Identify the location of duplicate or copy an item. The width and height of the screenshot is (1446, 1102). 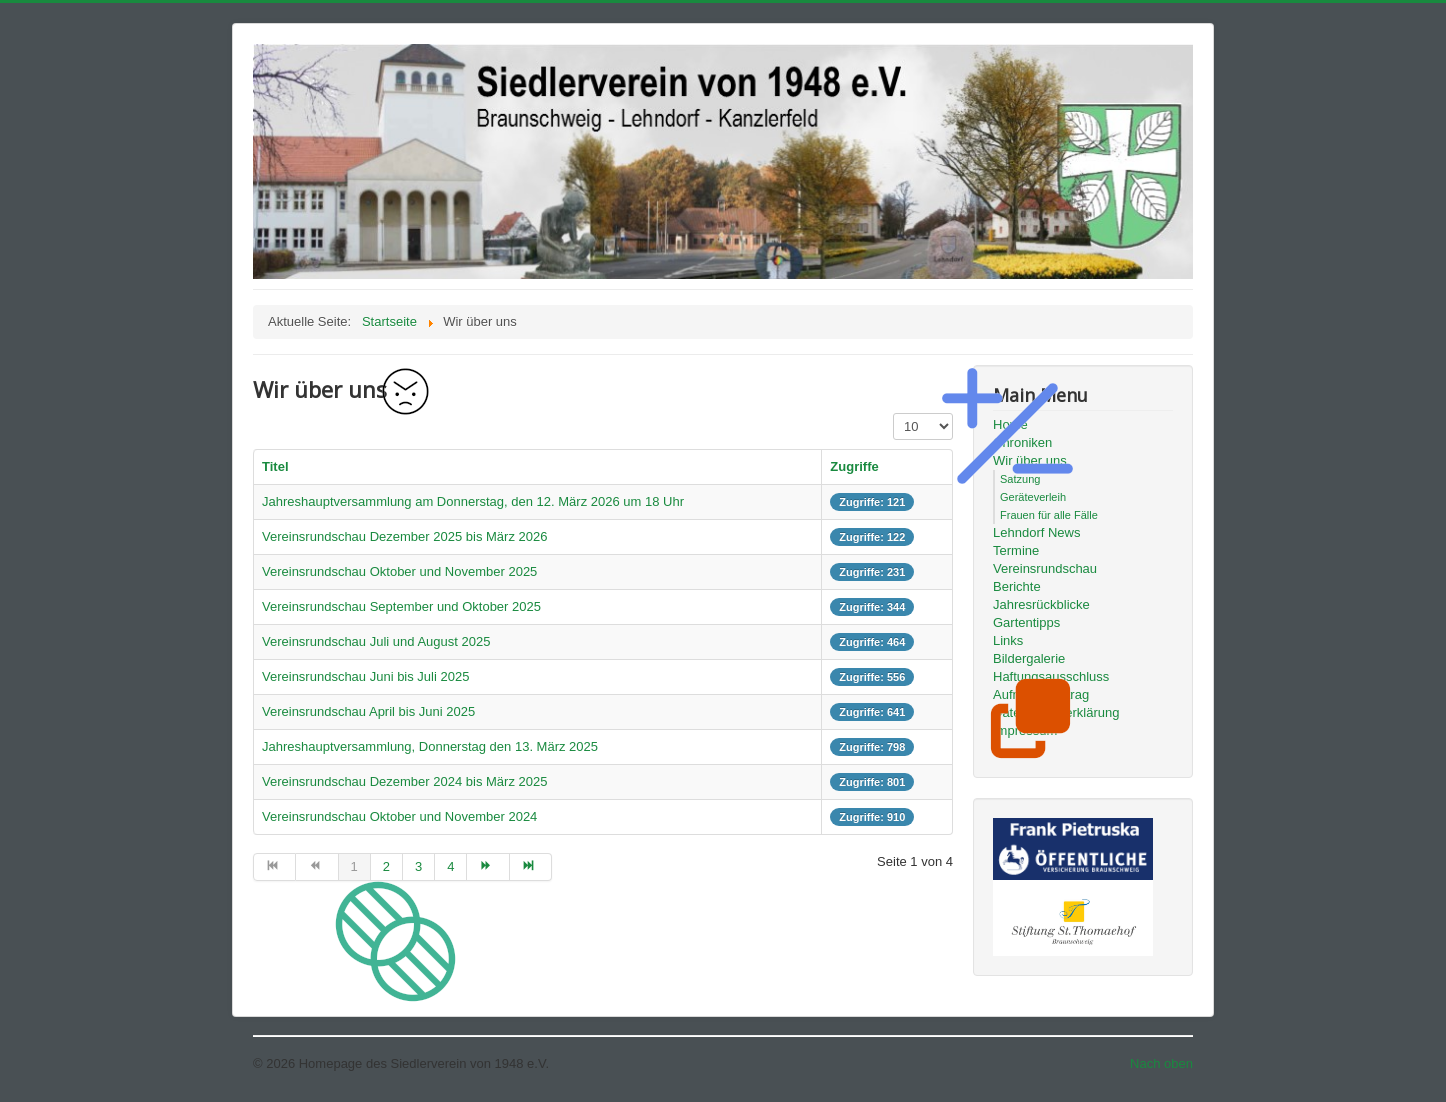
(1030, 718).